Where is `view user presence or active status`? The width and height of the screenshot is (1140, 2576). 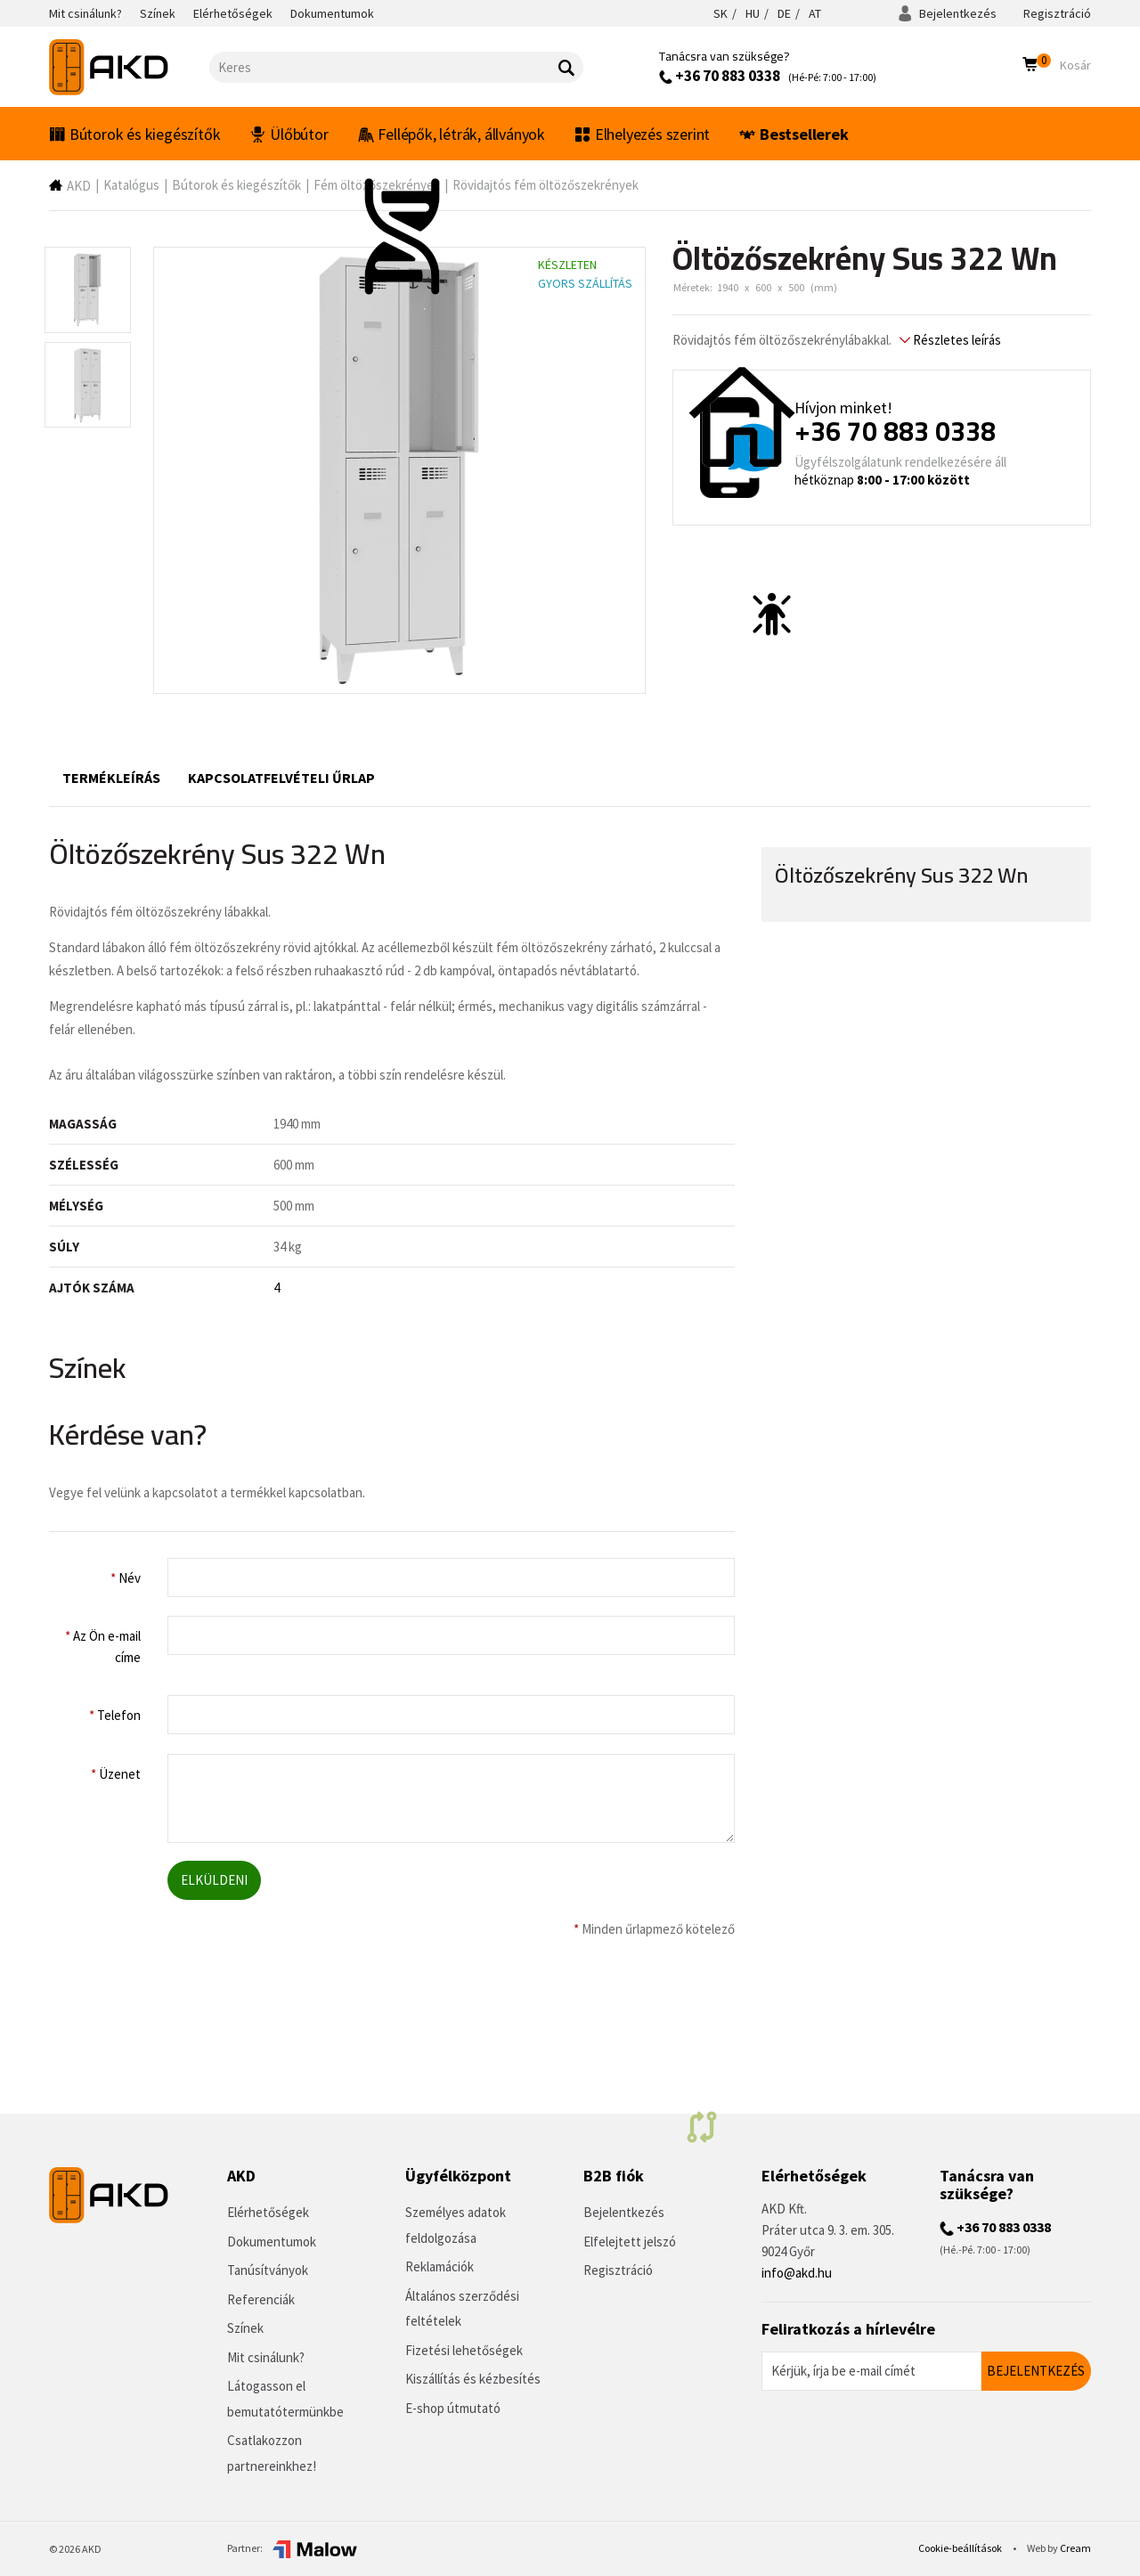 view user presence or active status is located at coordinates (771, 614).